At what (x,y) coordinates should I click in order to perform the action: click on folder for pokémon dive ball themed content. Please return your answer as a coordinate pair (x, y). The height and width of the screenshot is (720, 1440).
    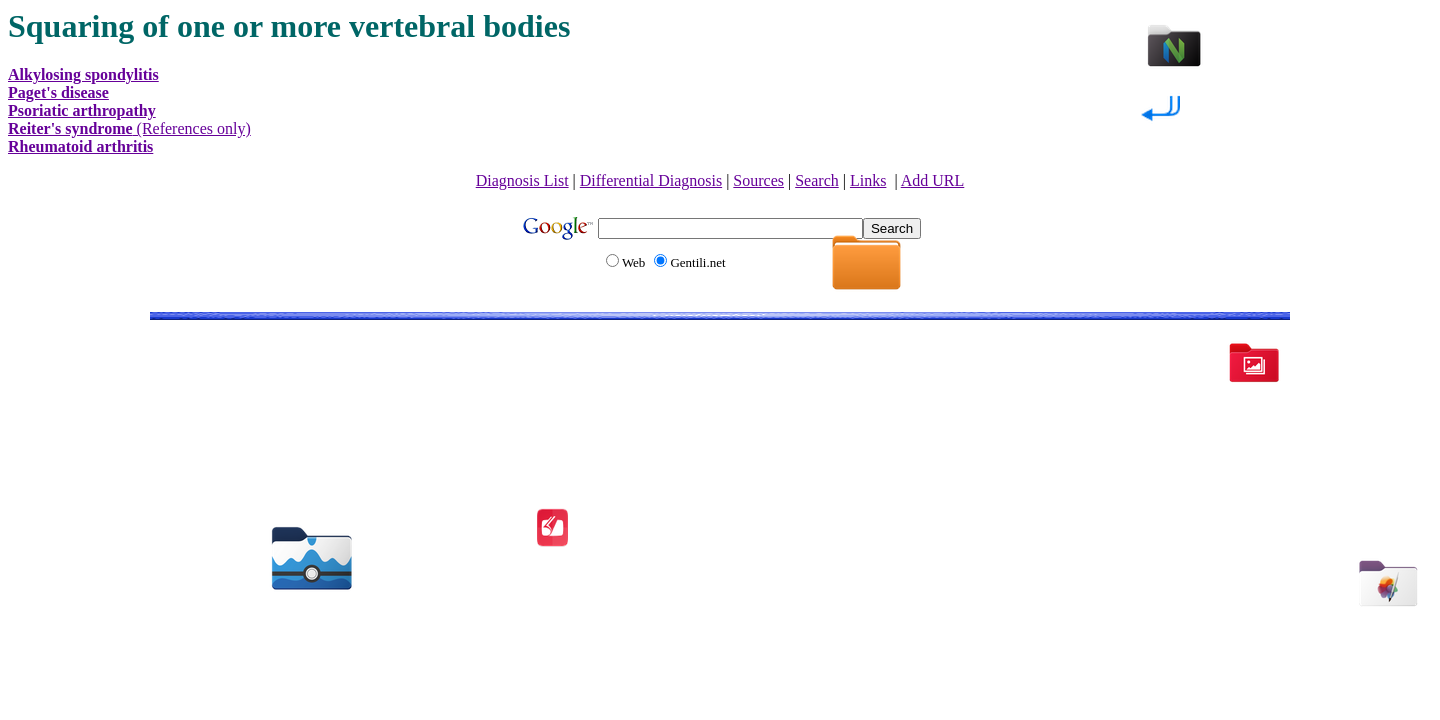
    Looking at the image, I should click on (311, 560).